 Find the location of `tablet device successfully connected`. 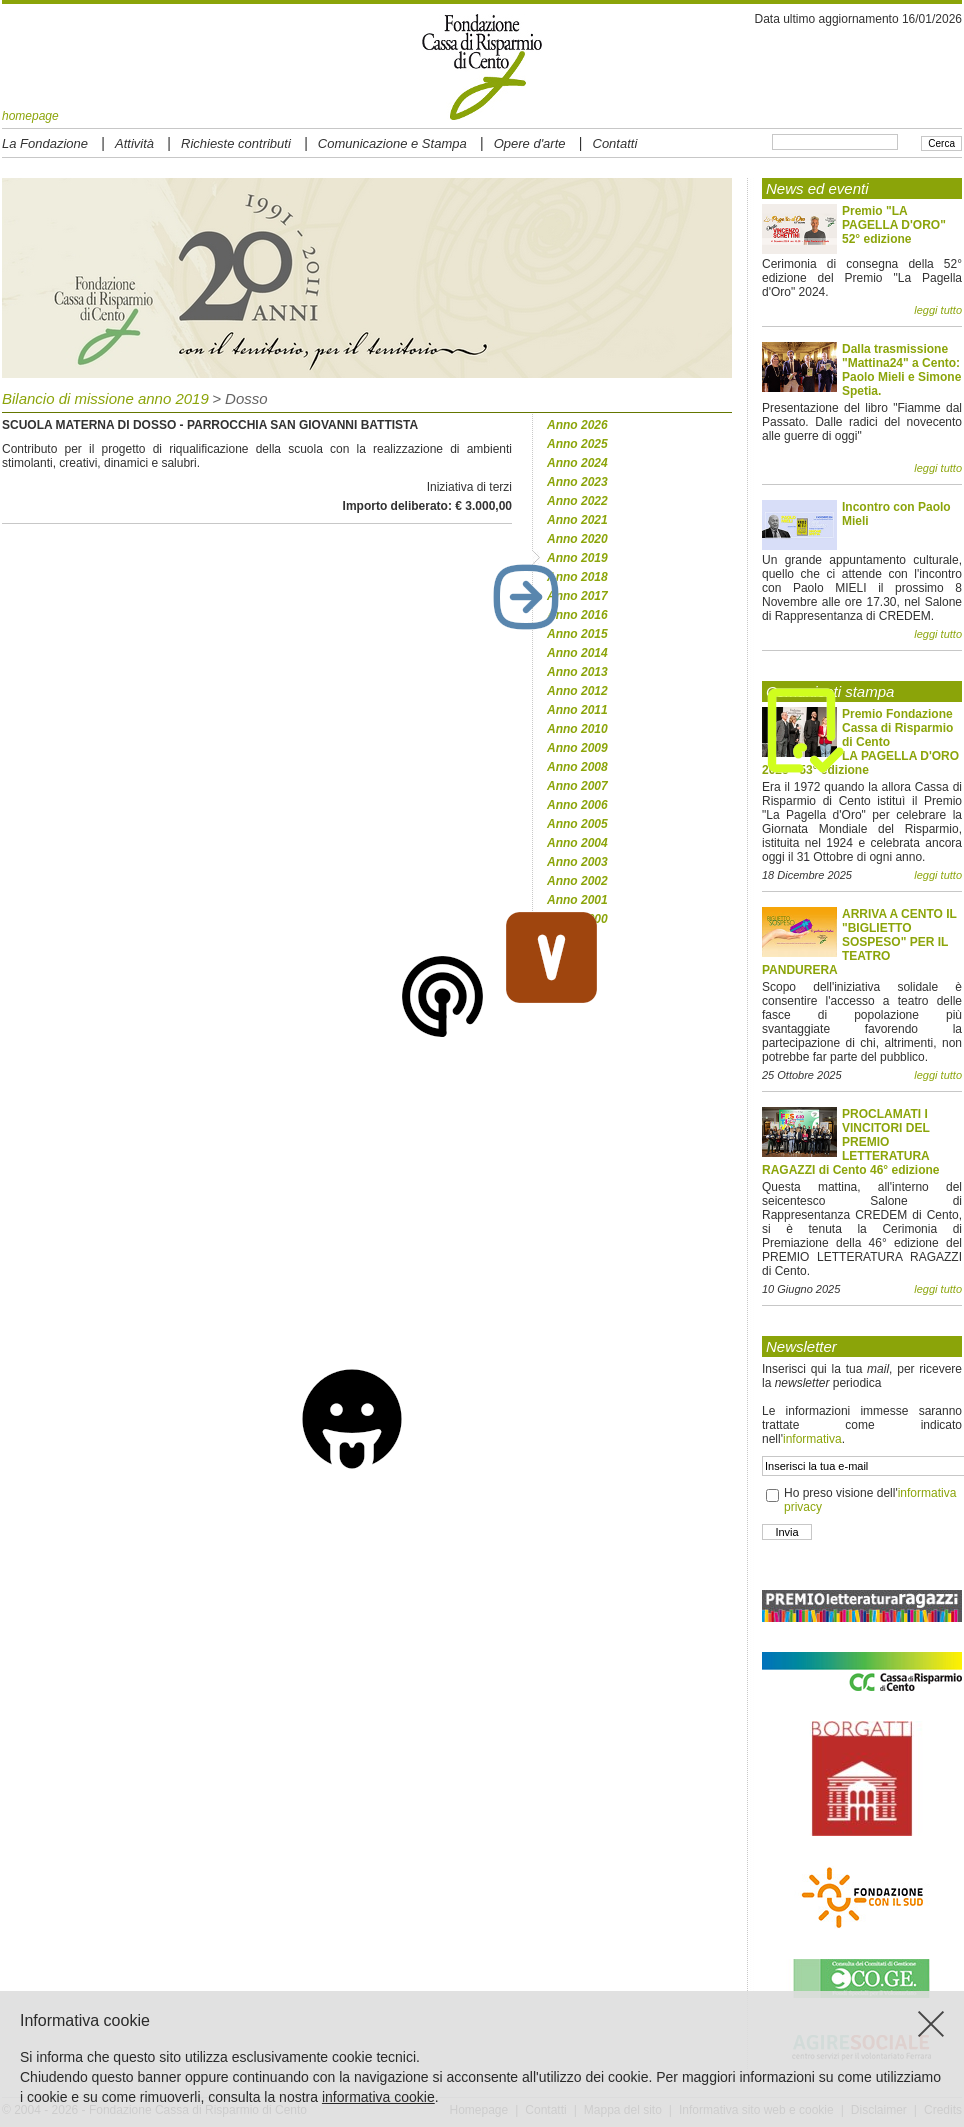

tablet device successfully connected is located at coordinates (801, 730).